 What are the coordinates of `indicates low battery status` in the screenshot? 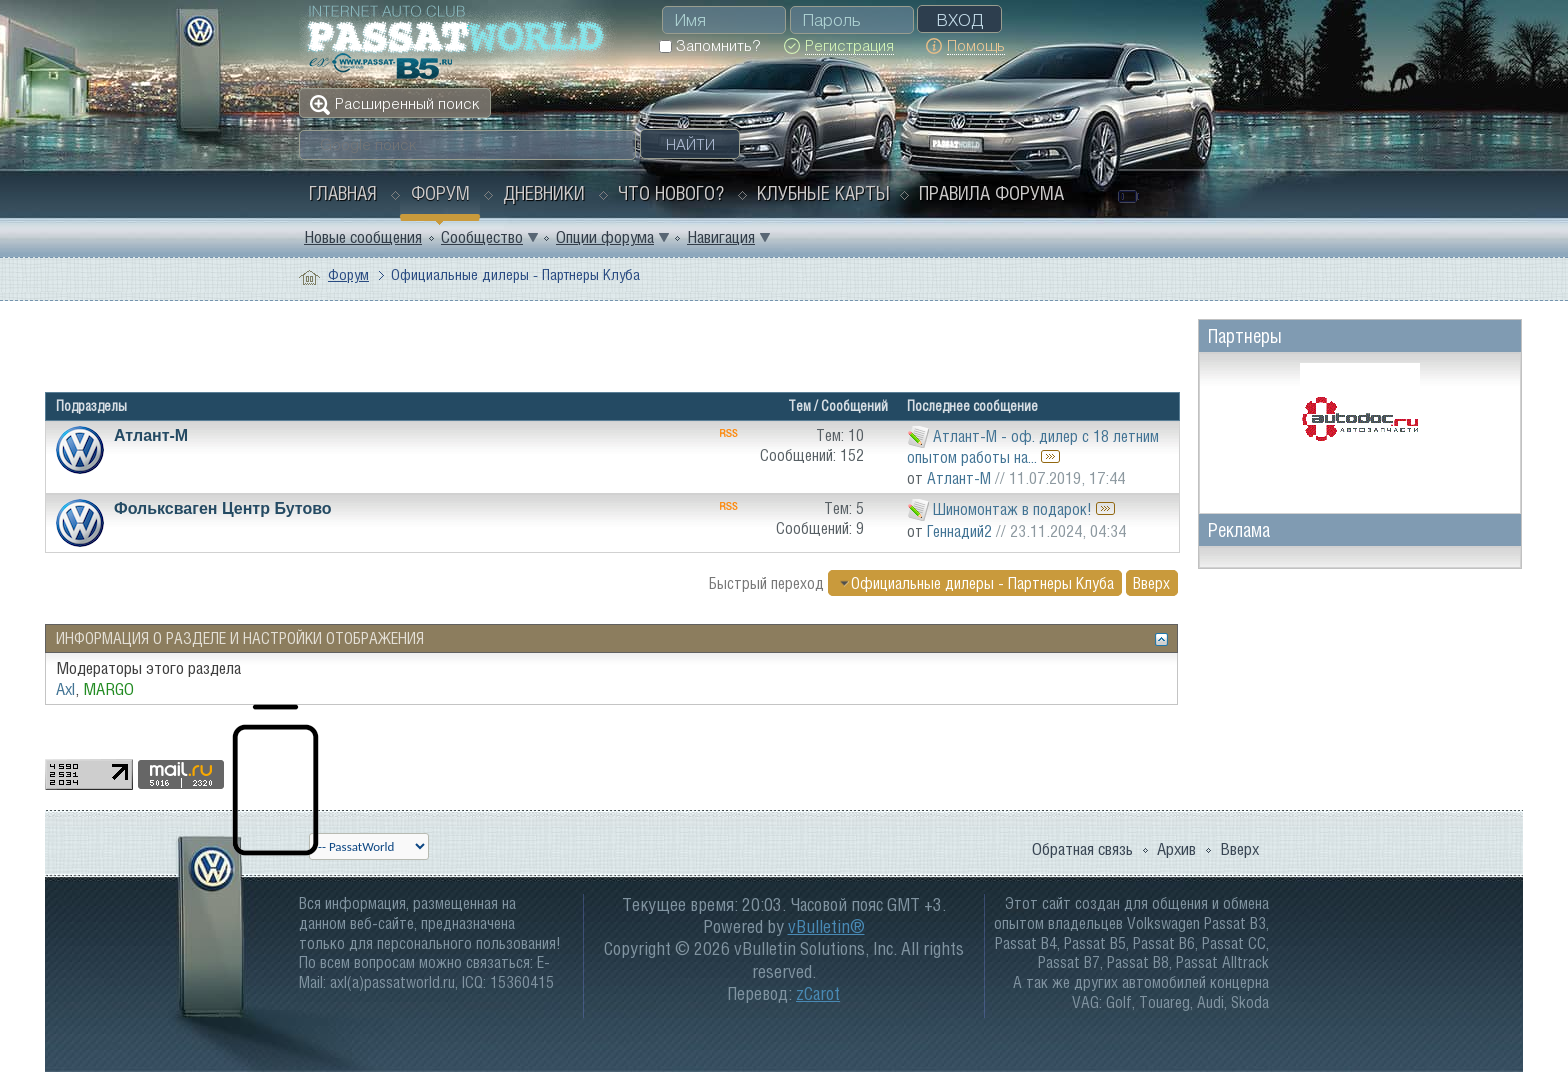 It's located at (1128, 196).